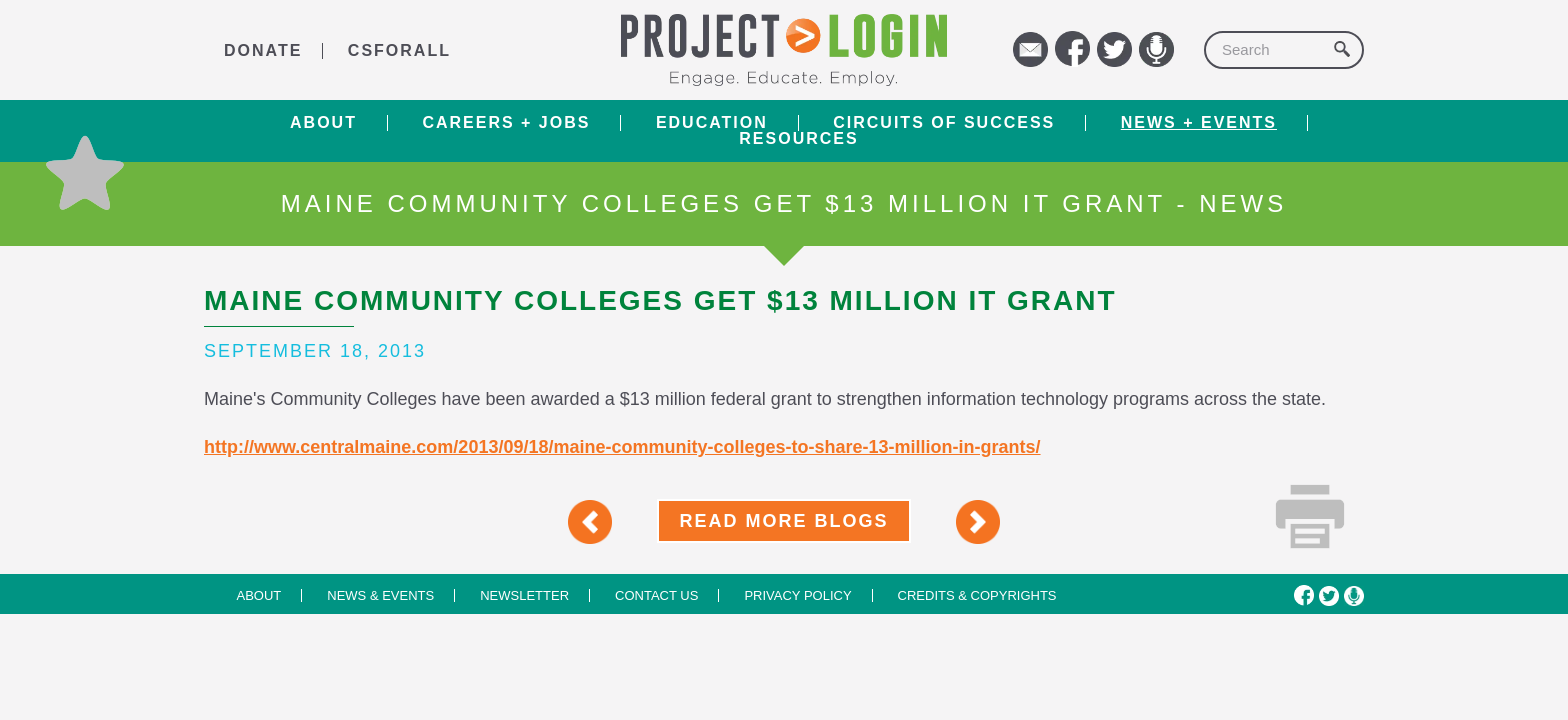 The width and height of the screenshot is (1568, 720). Describe the element at coordinates (1310, 519) in the screenshot. I see `print the current document` at that location.